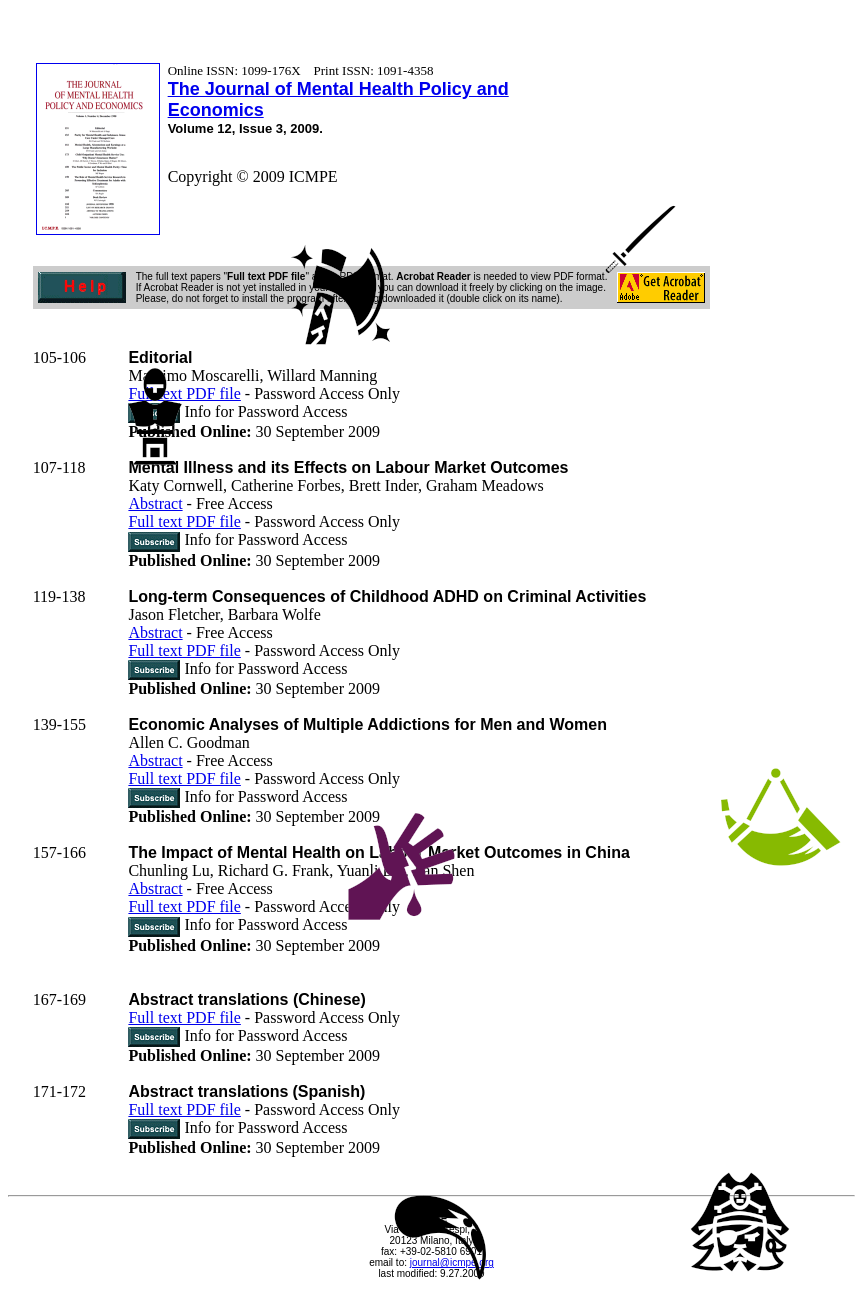 The image size is (863, 1295). I want to click on indicates injury or wound requiring first aid, so click(401, 866).